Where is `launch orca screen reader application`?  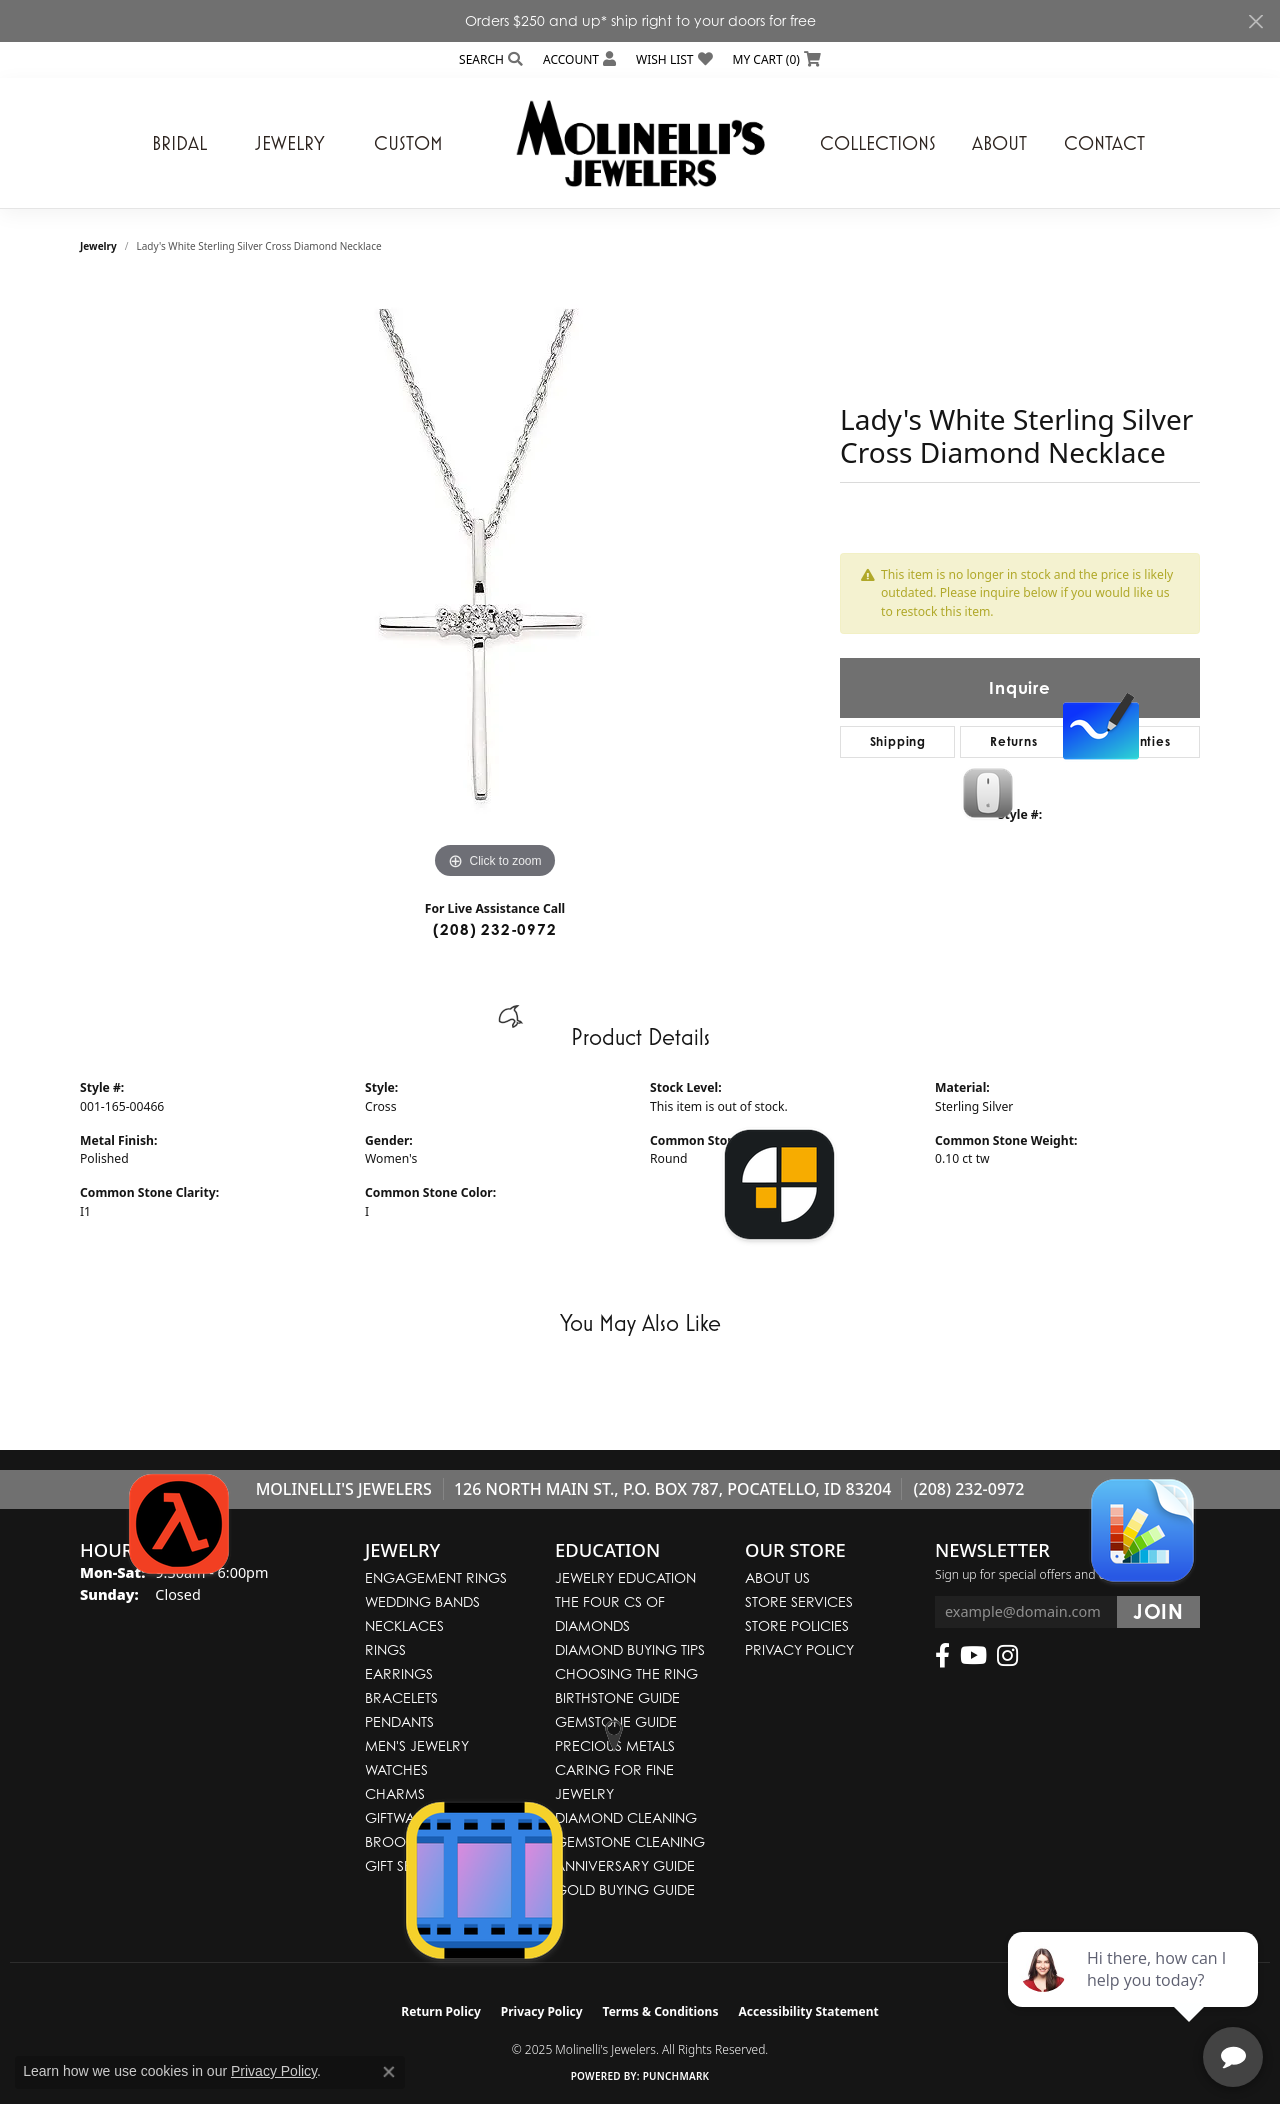
launch orca screen reader application is located at coordinates (510, 1016).